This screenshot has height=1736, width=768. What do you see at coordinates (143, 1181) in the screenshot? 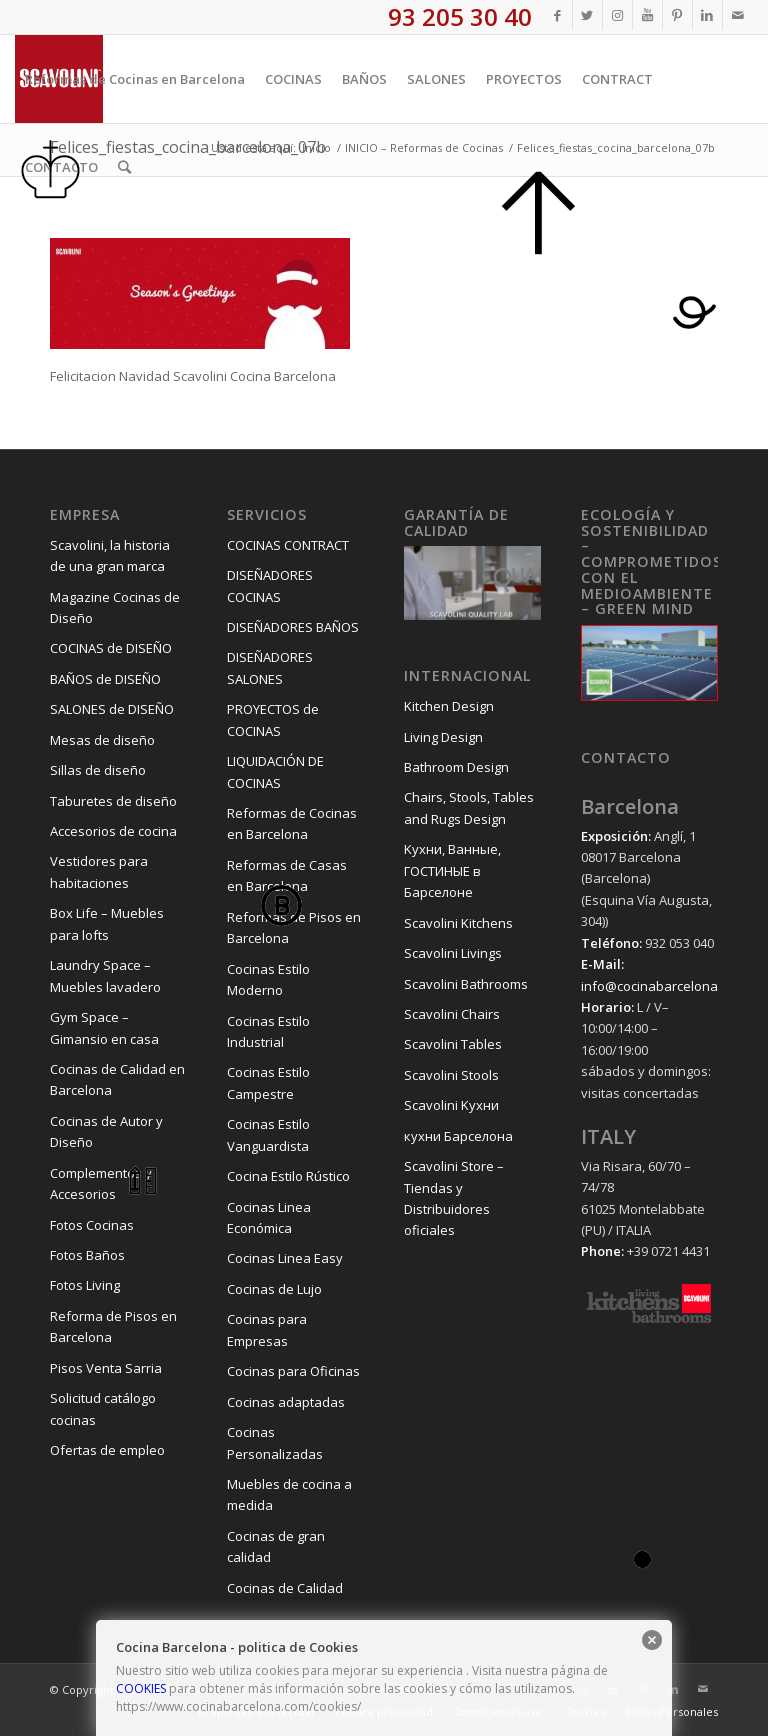
I see `access design or editing tools` at bounding box center [143, 1181].